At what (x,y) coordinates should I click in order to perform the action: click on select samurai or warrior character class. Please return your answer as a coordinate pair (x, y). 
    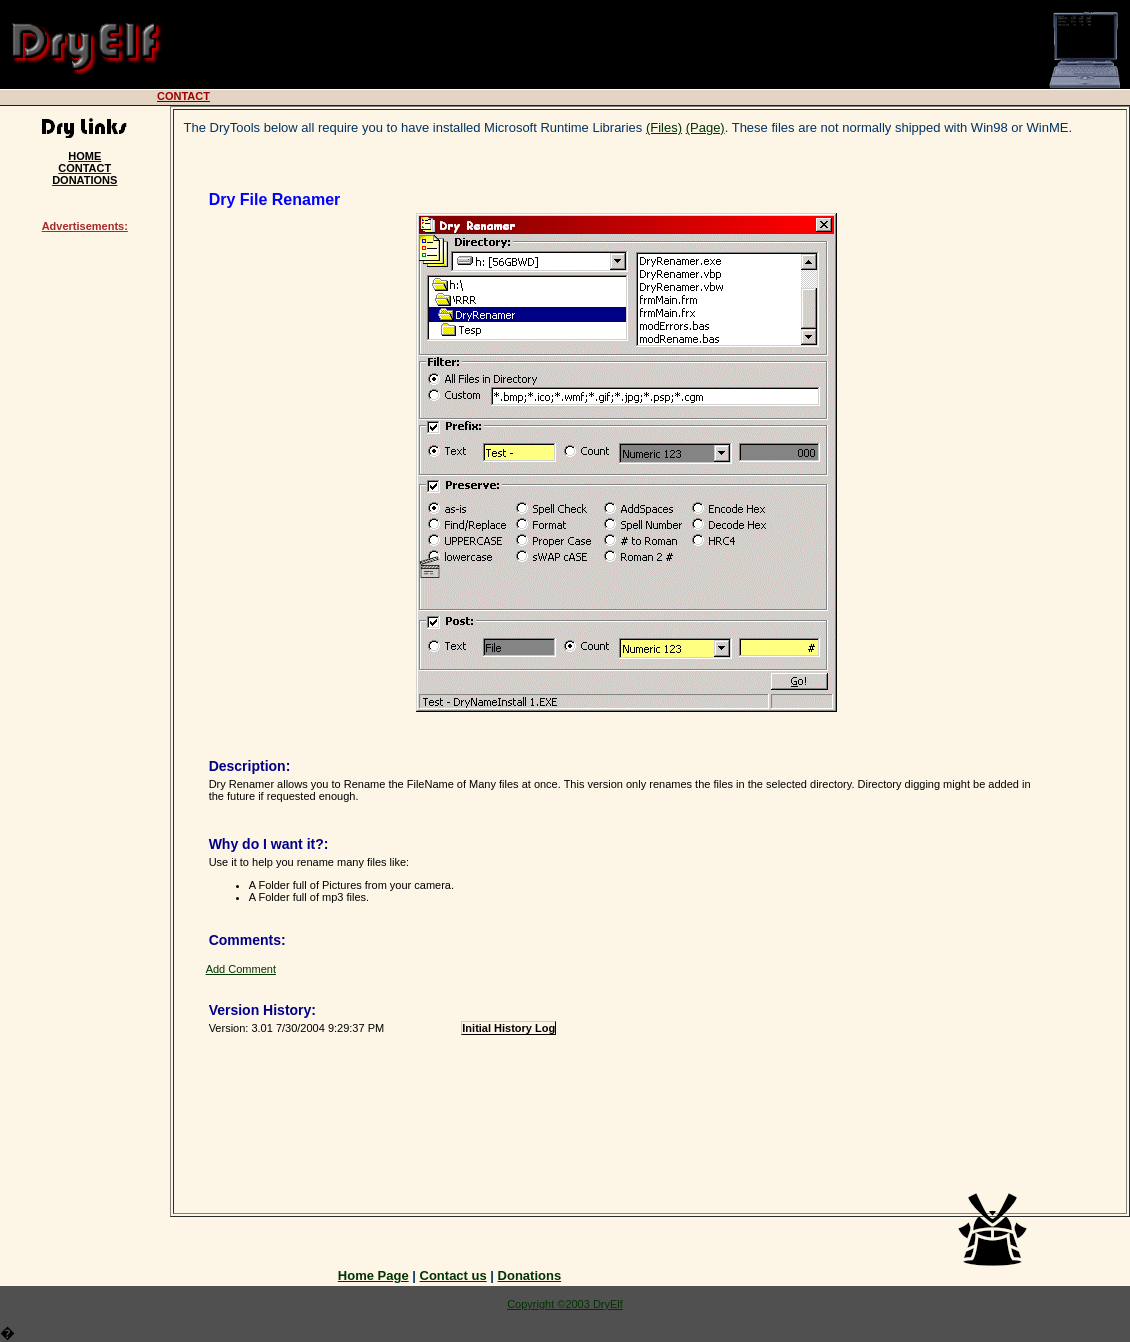
    Looking at the image, I should click on (992, 1229).